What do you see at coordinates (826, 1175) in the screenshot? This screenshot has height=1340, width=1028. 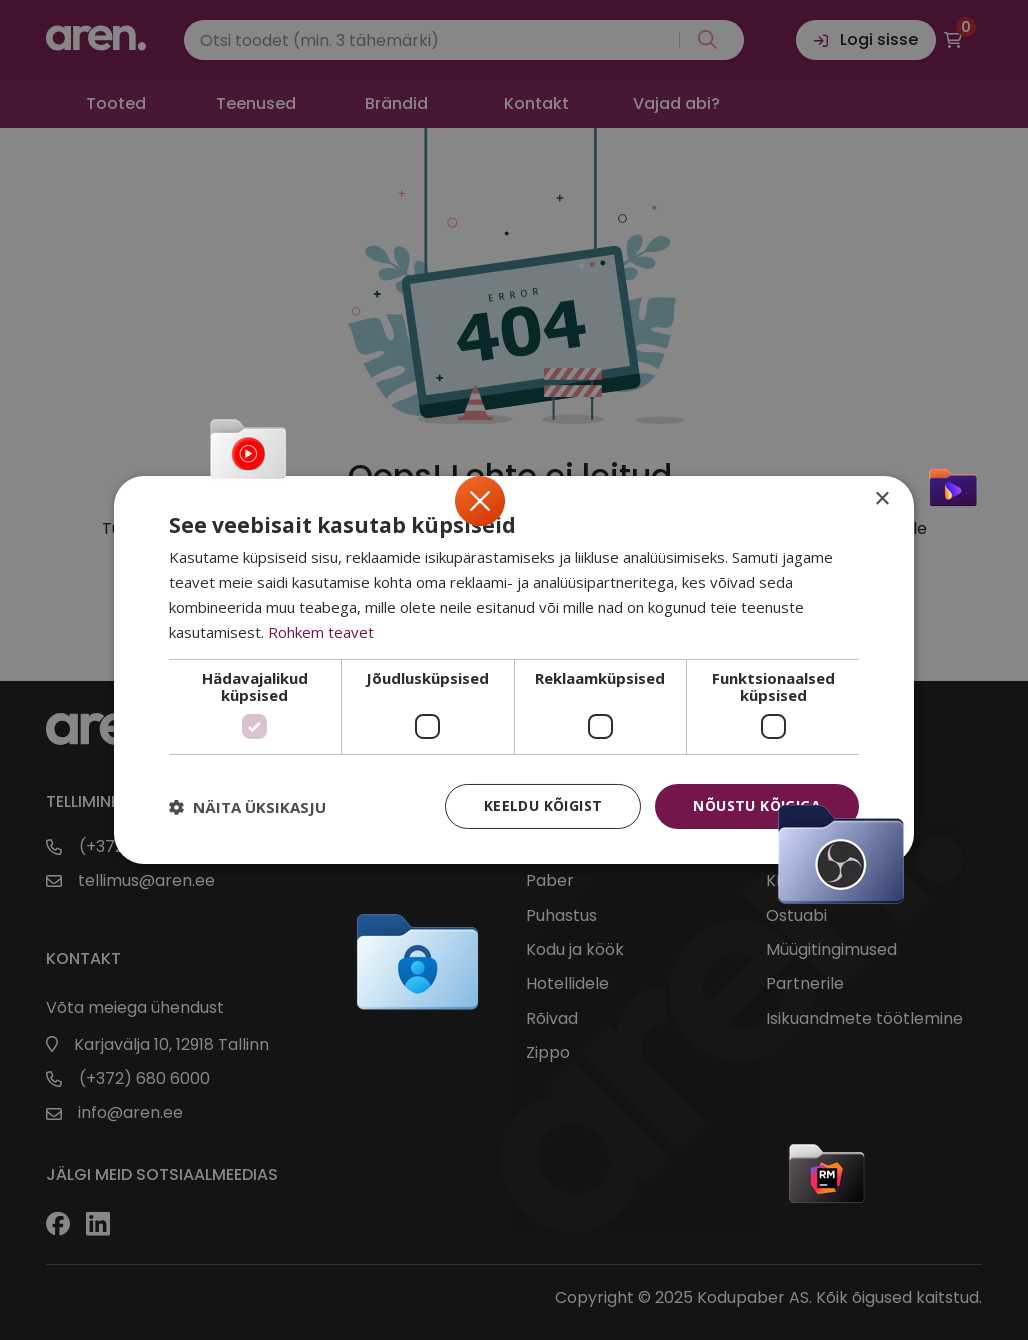 I see `open rubymine project folder` at bounding box center [826, 1175].